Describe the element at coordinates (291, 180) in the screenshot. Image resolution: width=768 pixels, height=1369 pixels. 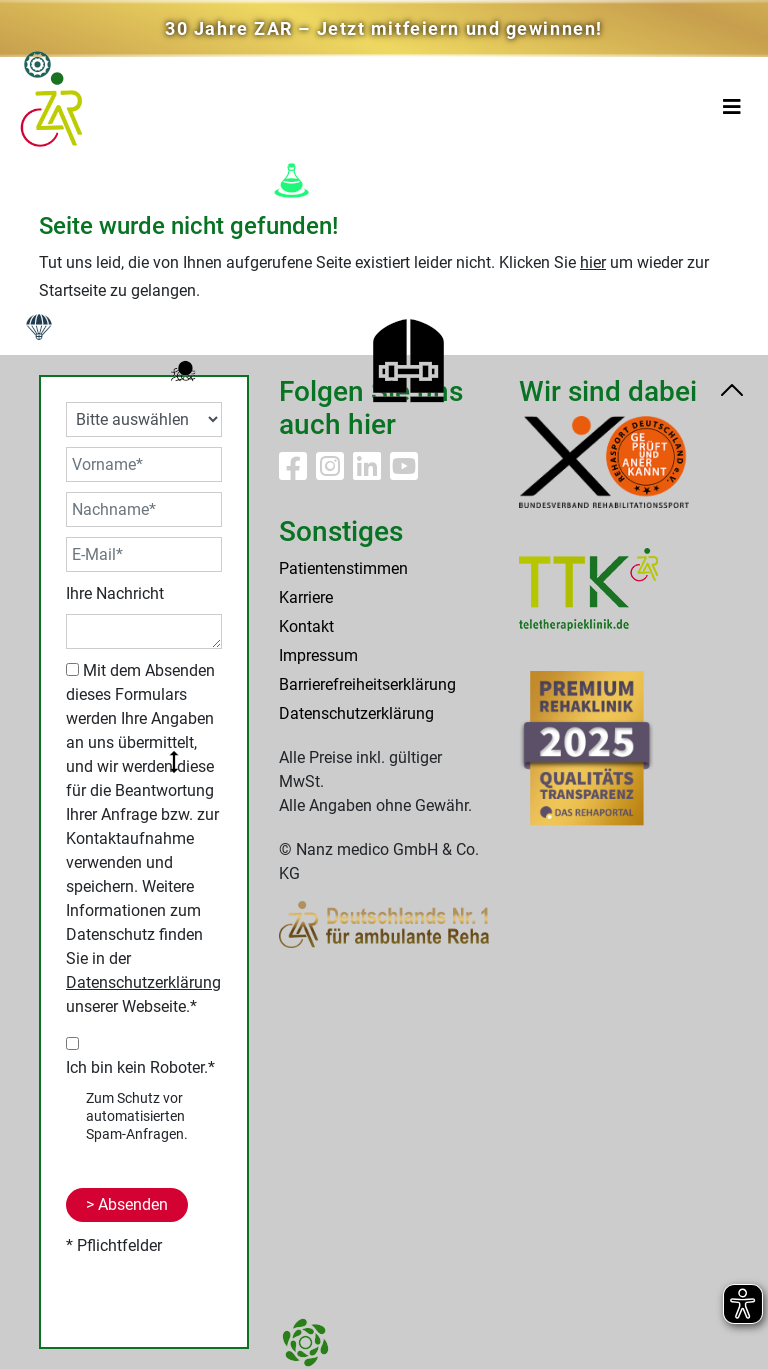
I see `use a potion item from inventory` at that location.